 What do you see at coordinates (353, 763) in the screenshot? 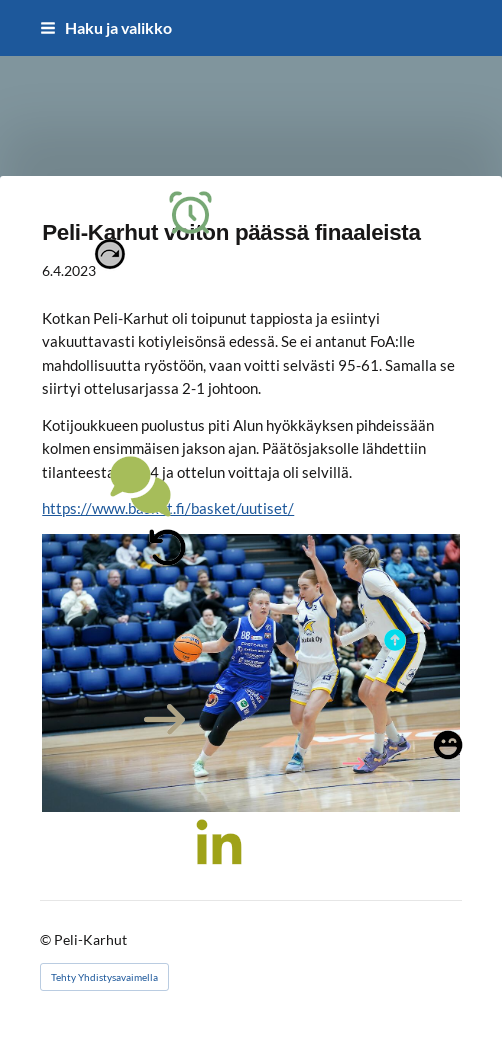
I see `continue to the next step` at bounding box center [353, 763].